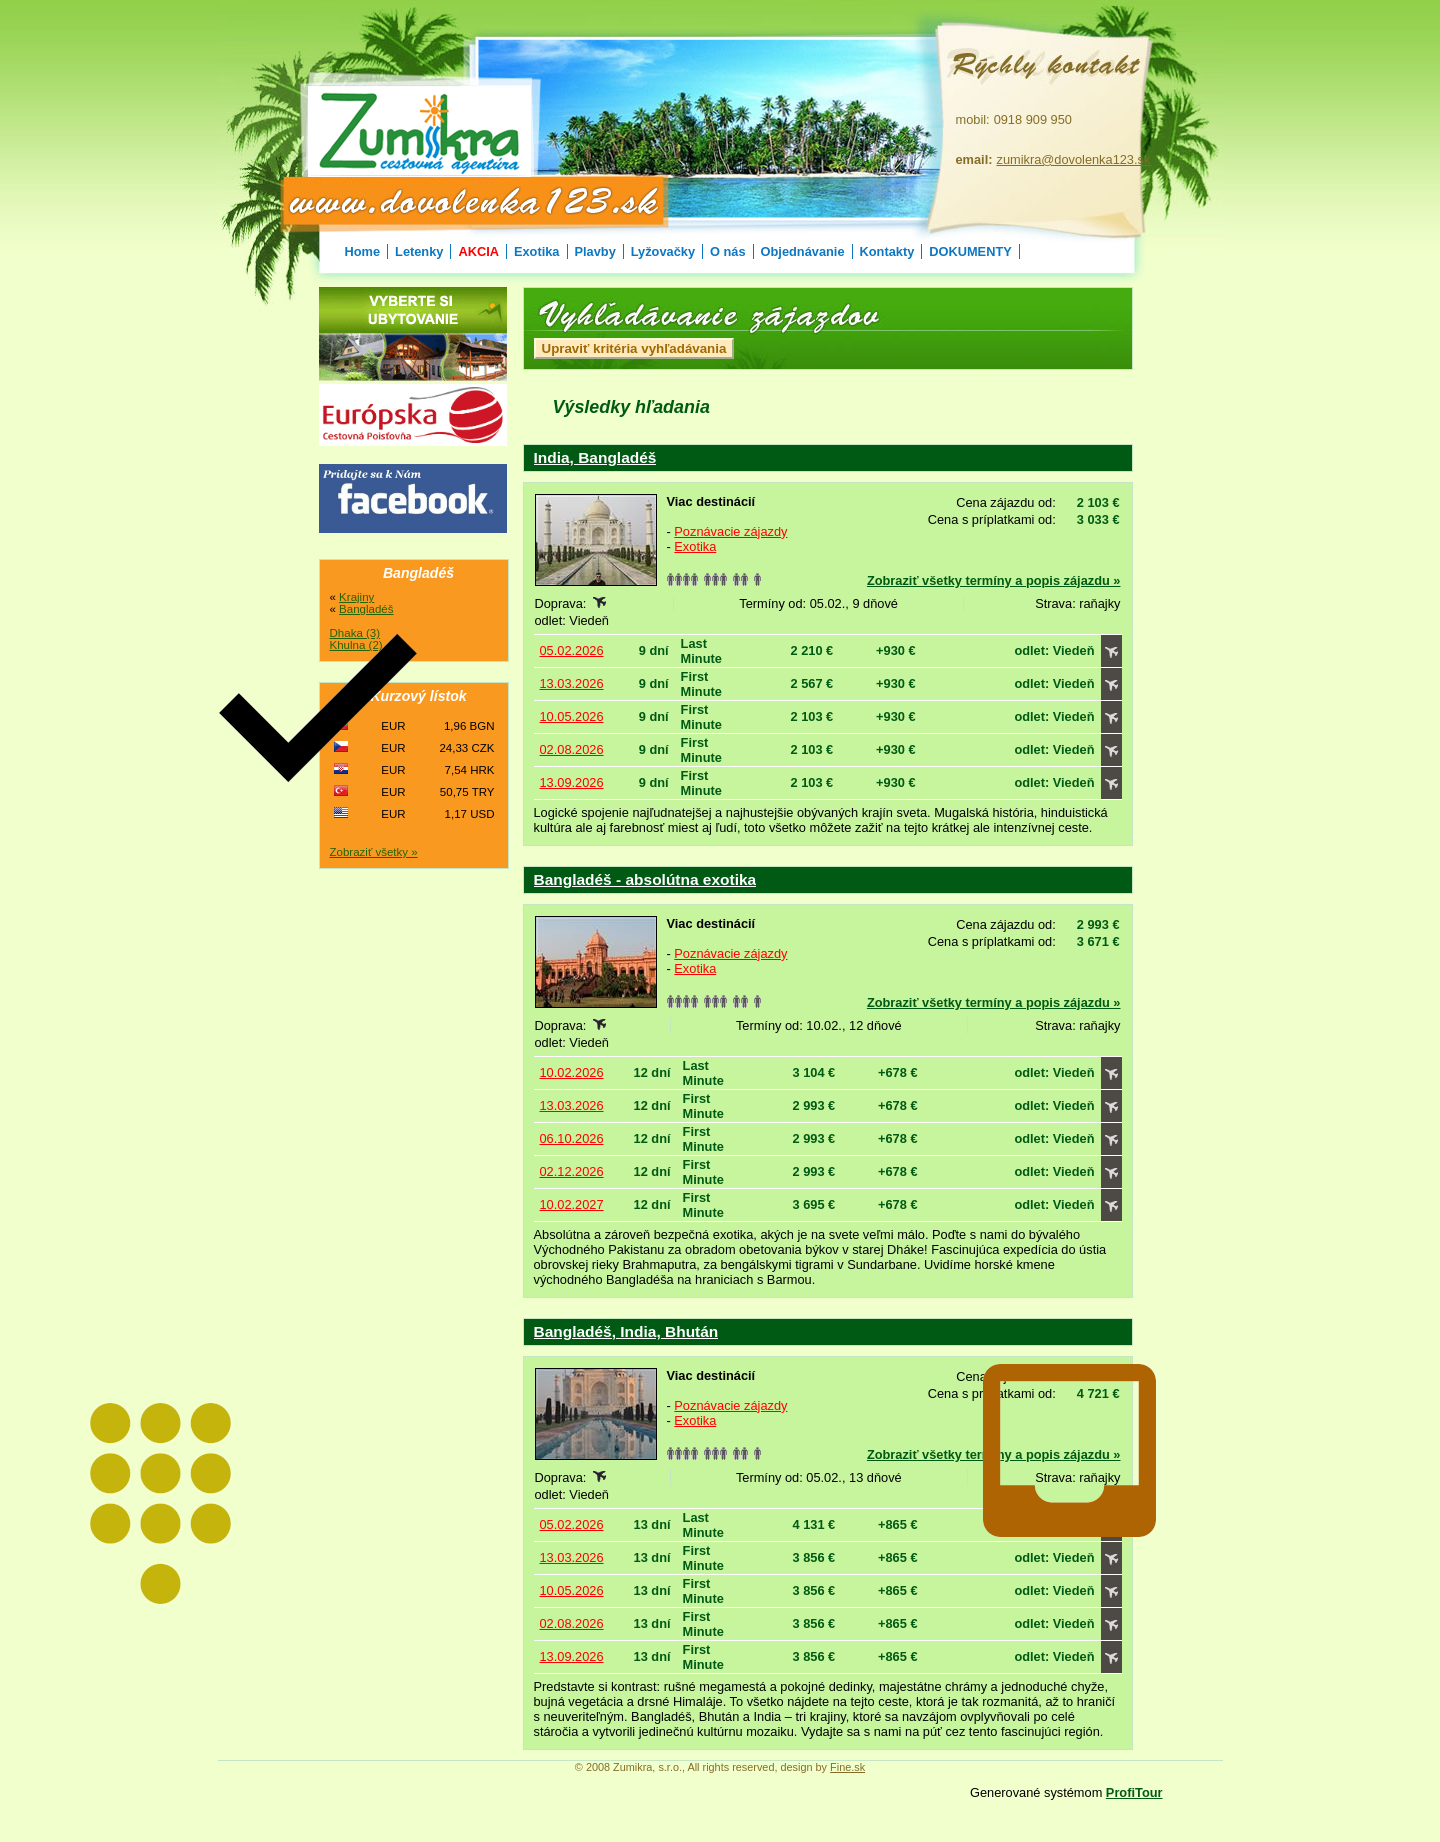 The image size is (1440, 1842). Describe the element at coordinates (318, 703) in the screenshot. I see `confirm or submit an action` at that location.